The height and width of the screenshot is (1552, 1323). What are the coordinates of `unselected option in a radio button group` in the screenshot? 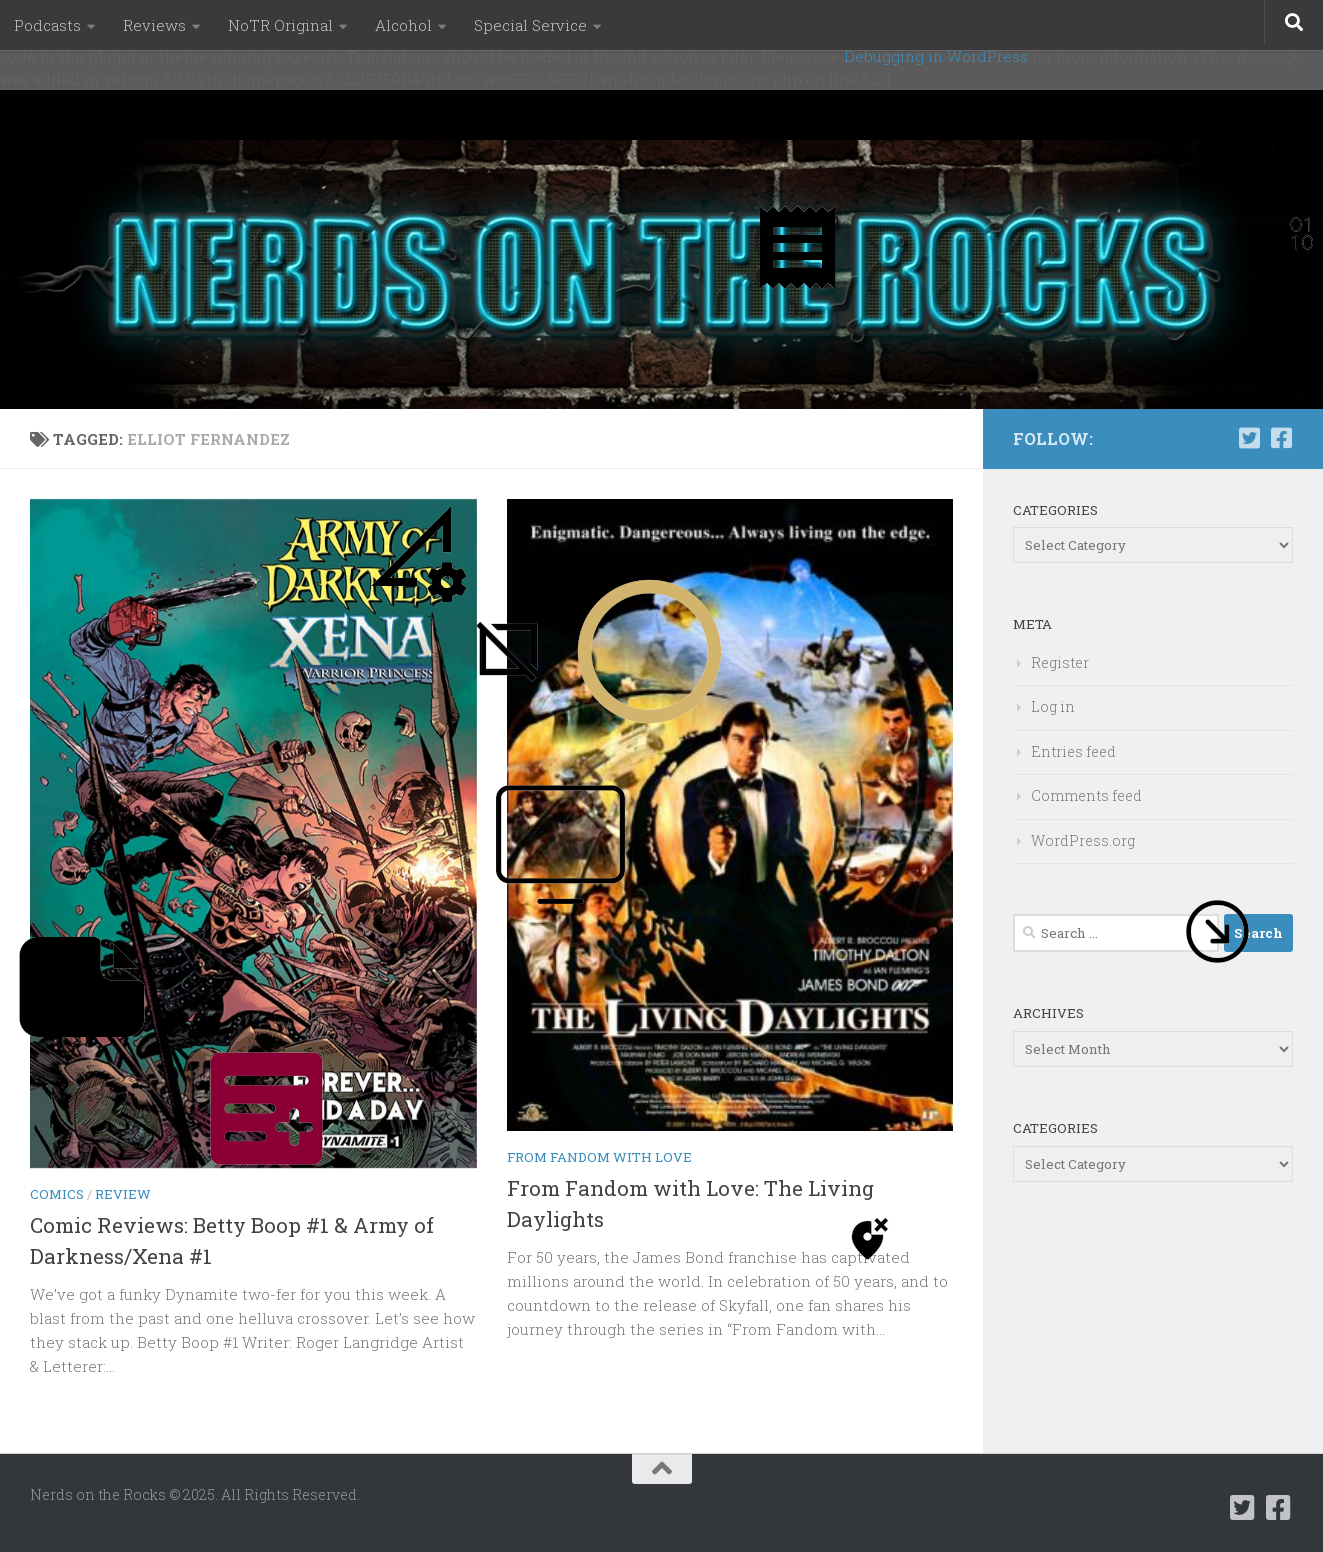 It's located at (649, 651).